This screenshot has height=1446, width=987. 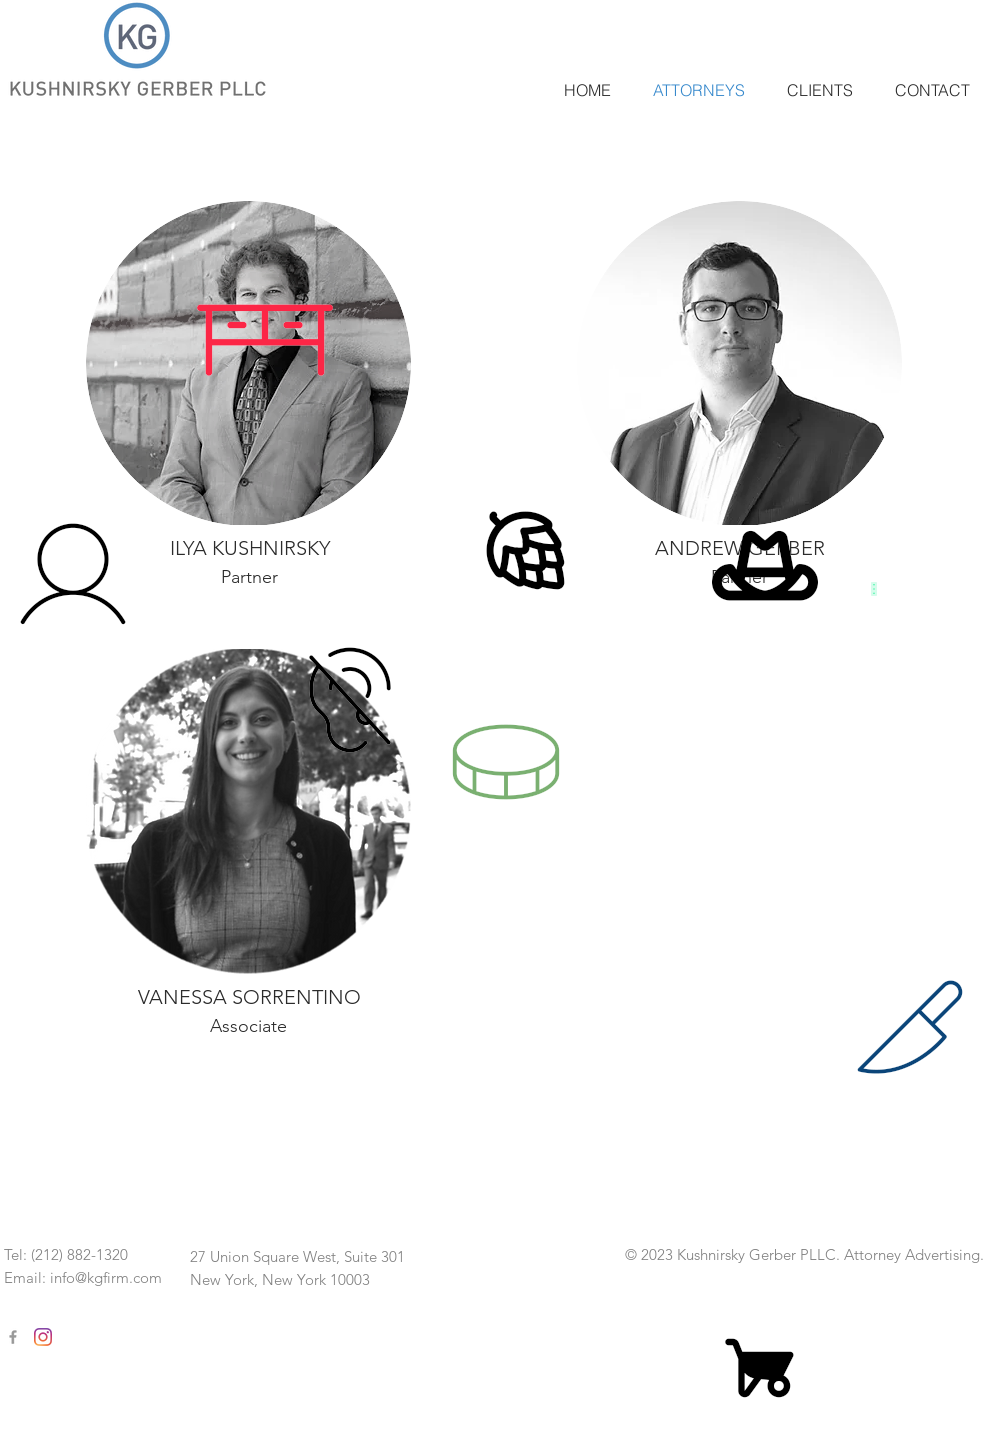 What do you see at coordinates (265, 338) in the screenshot?
I see `access desk or workspace settings` at bounding box center [265, 338].